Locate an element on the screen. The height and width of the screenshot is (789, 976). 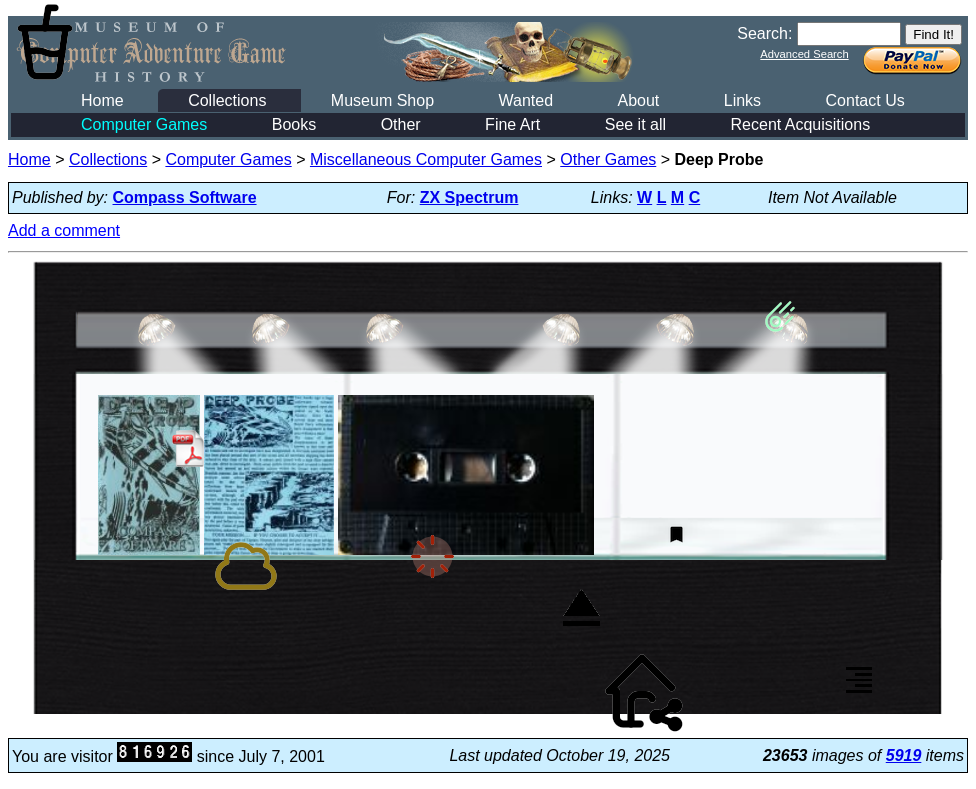
align text to the right is located at coordinates (859, 680).